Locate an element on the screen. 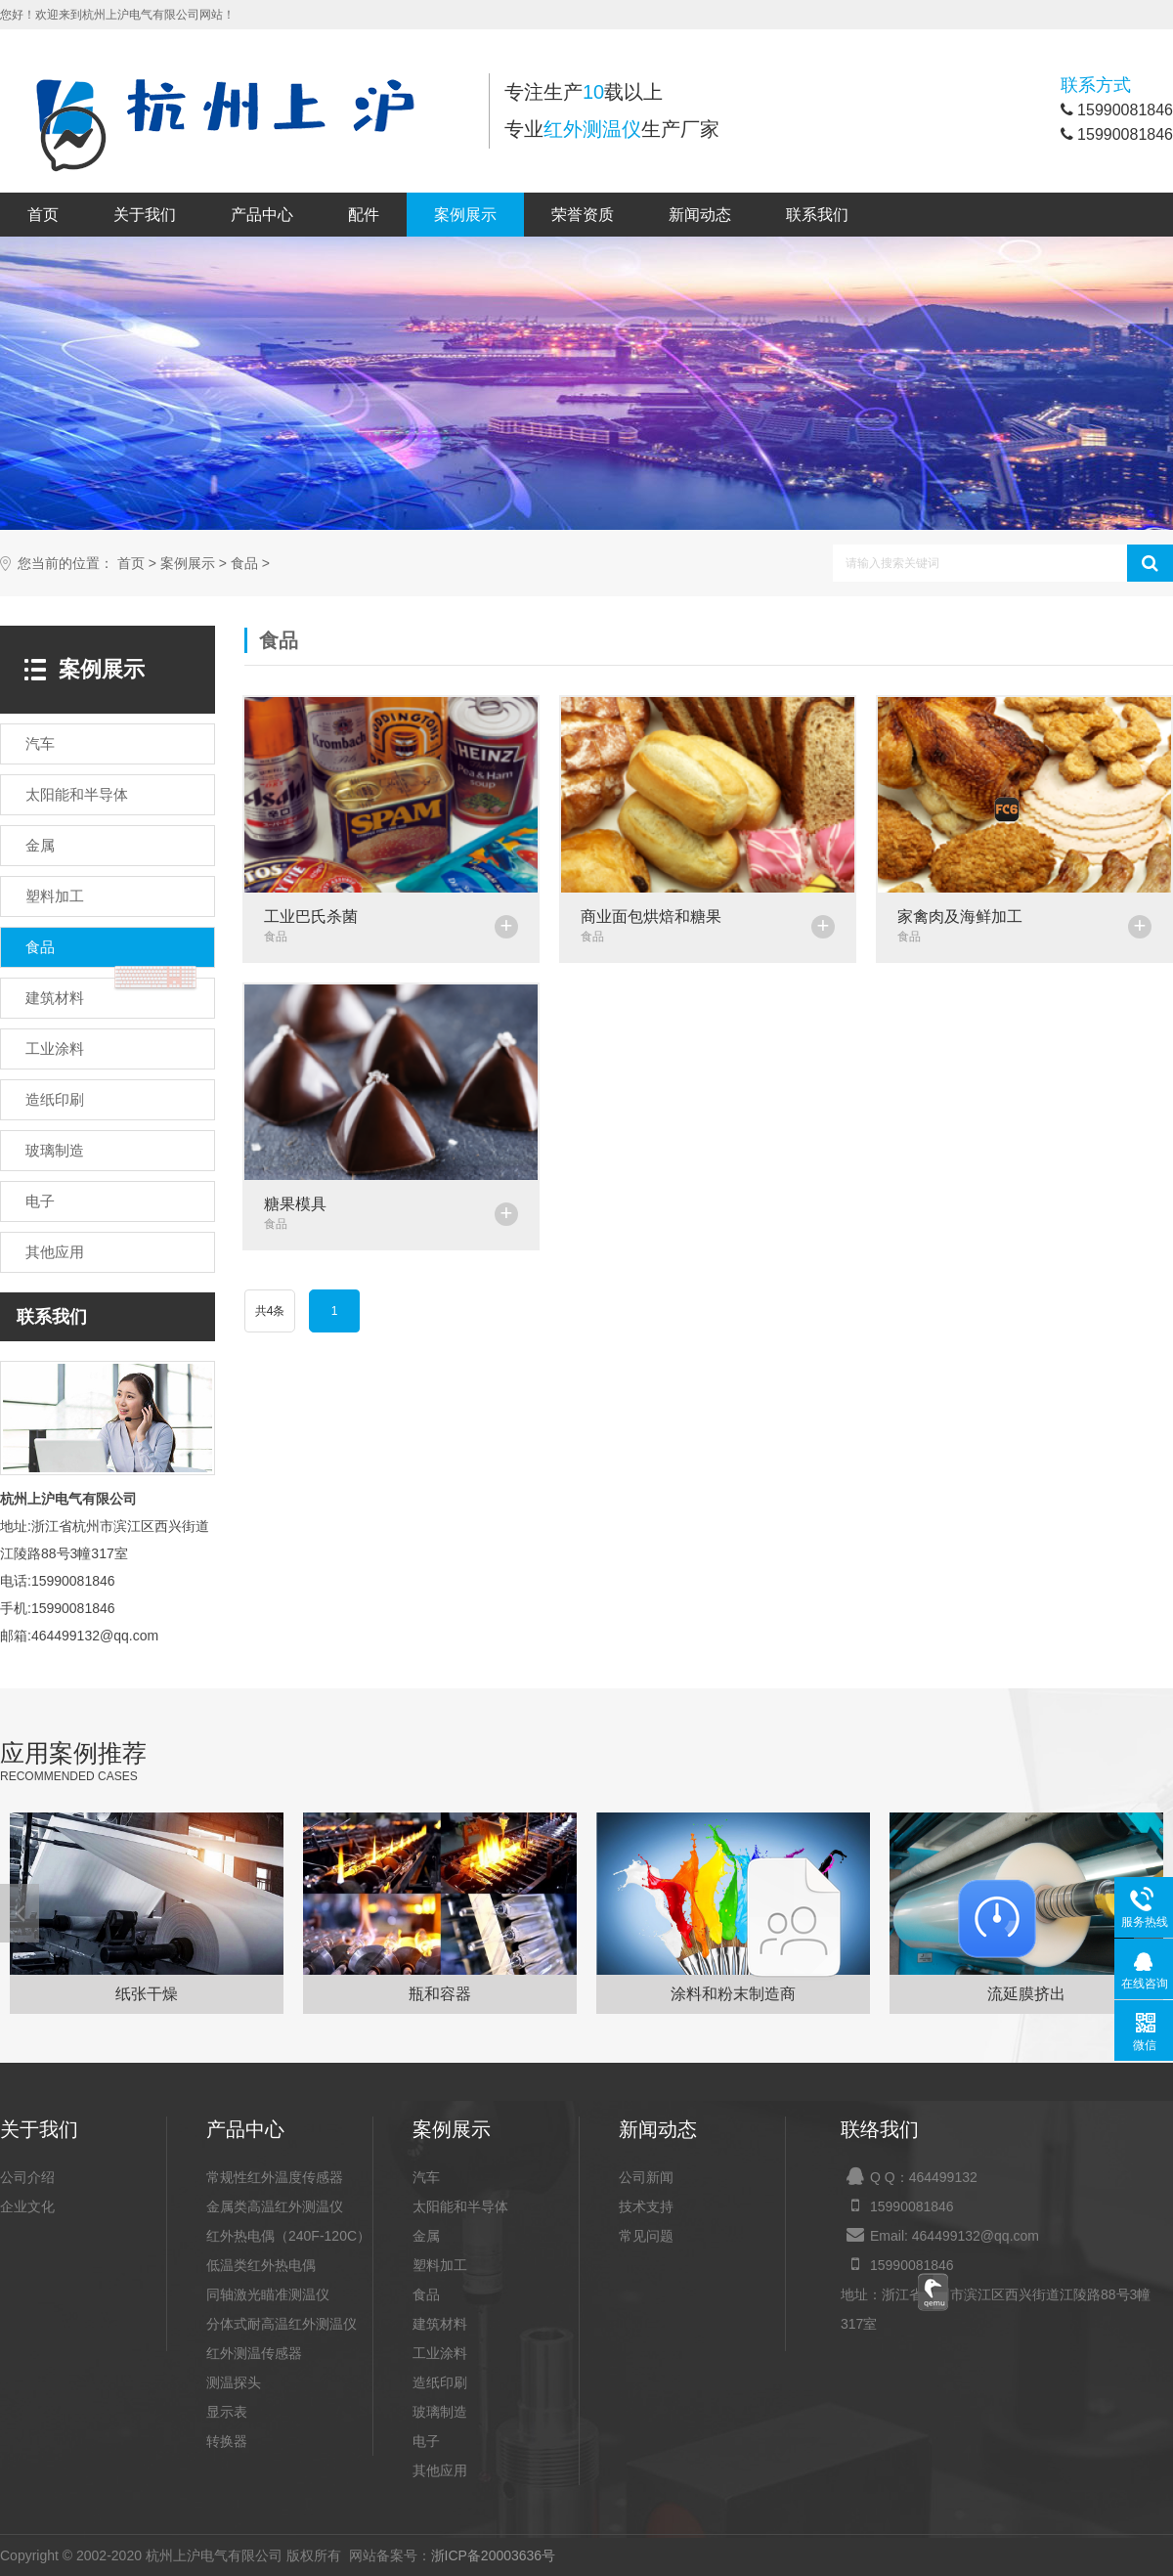 Image resolution: width=1173 pixels, height=2576 pixels. qemu virtual disk image file is located at coordinates (933, 2292).